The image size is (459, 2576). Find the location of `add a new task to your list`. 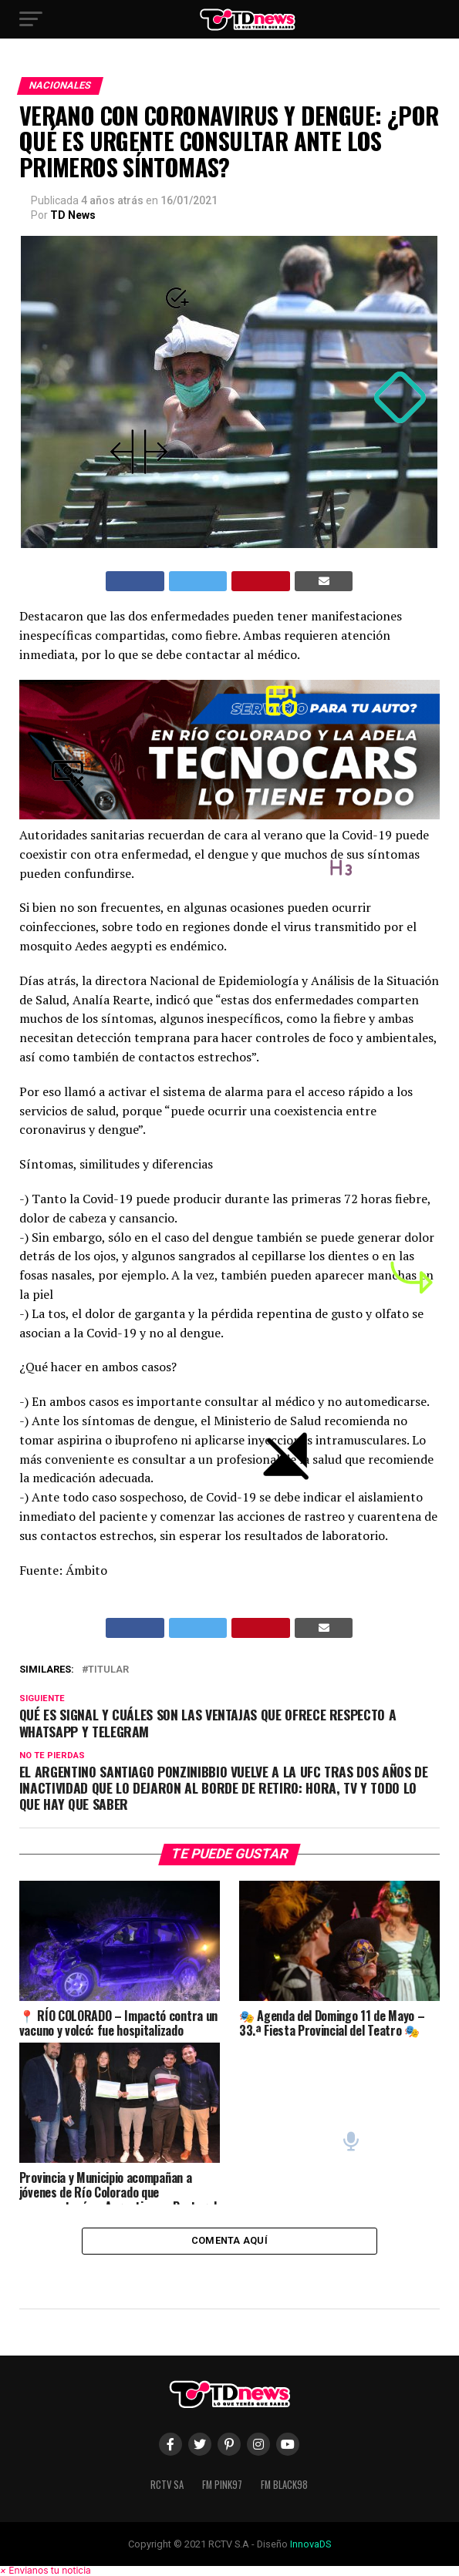

add a new task to your list is located at coordinates (176, 298).